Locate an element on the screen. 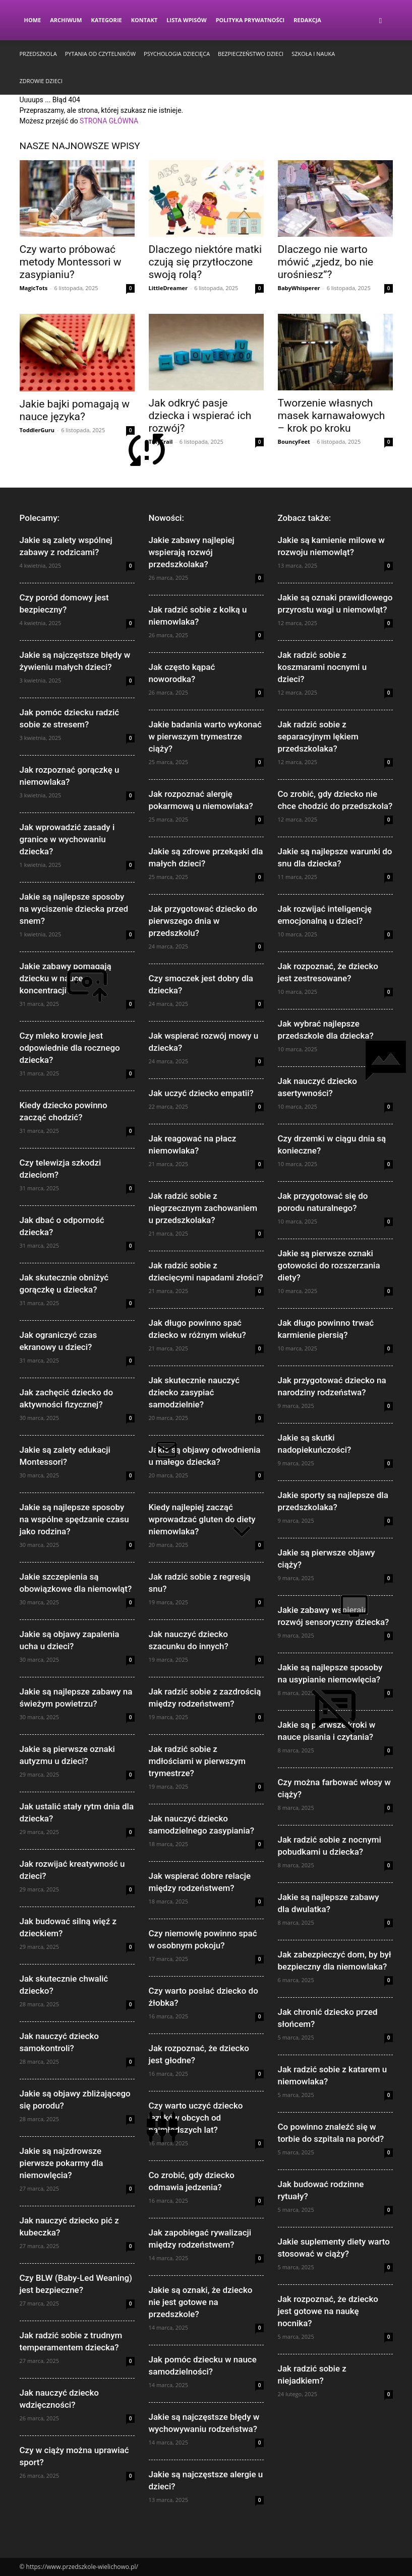 This screenshot has height=2576, width=412. mute or disable speaker notes is located at coordinates (335, 1710).